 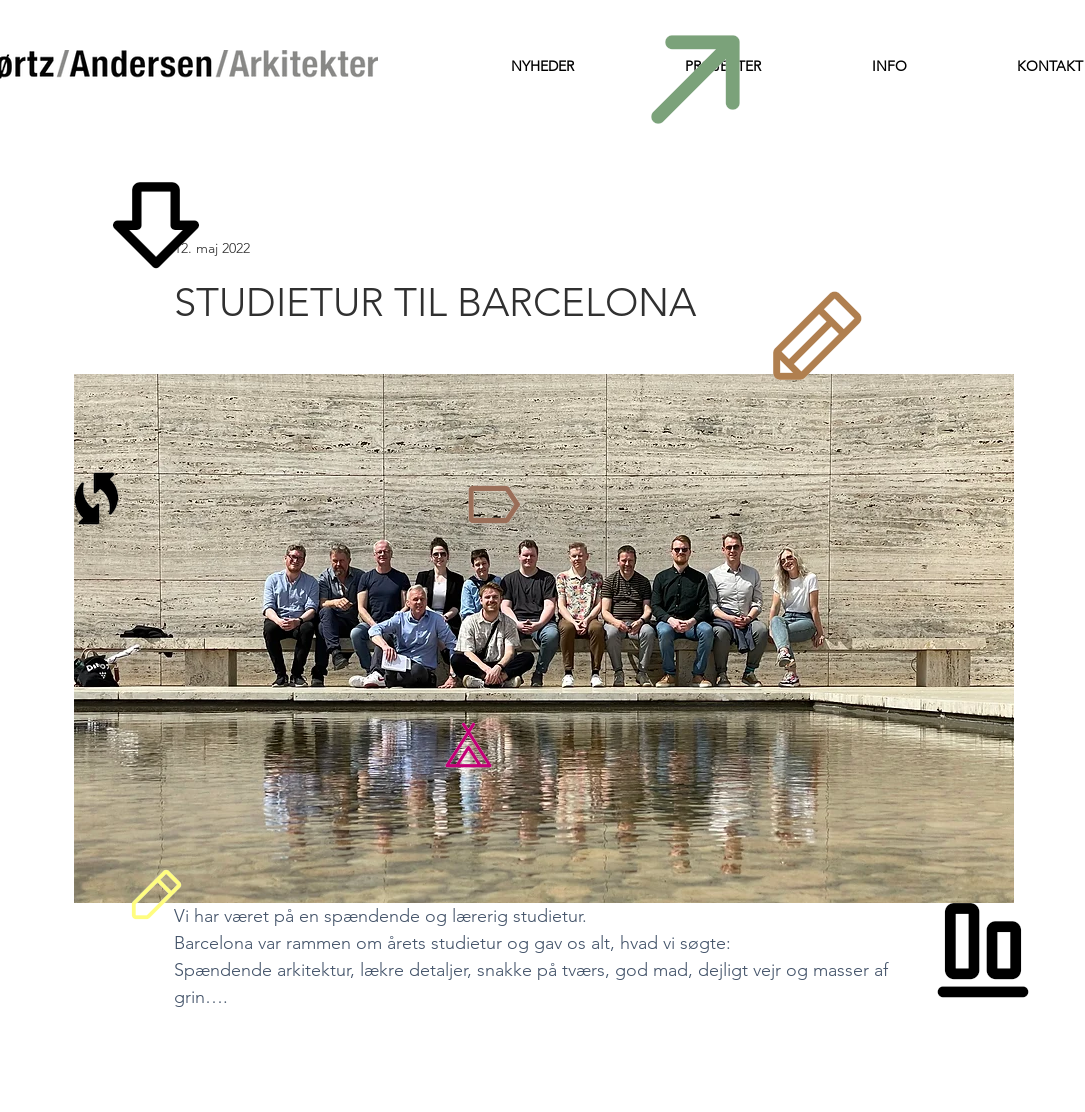 I want to click on edit content or text, so click(x=155, y=895).